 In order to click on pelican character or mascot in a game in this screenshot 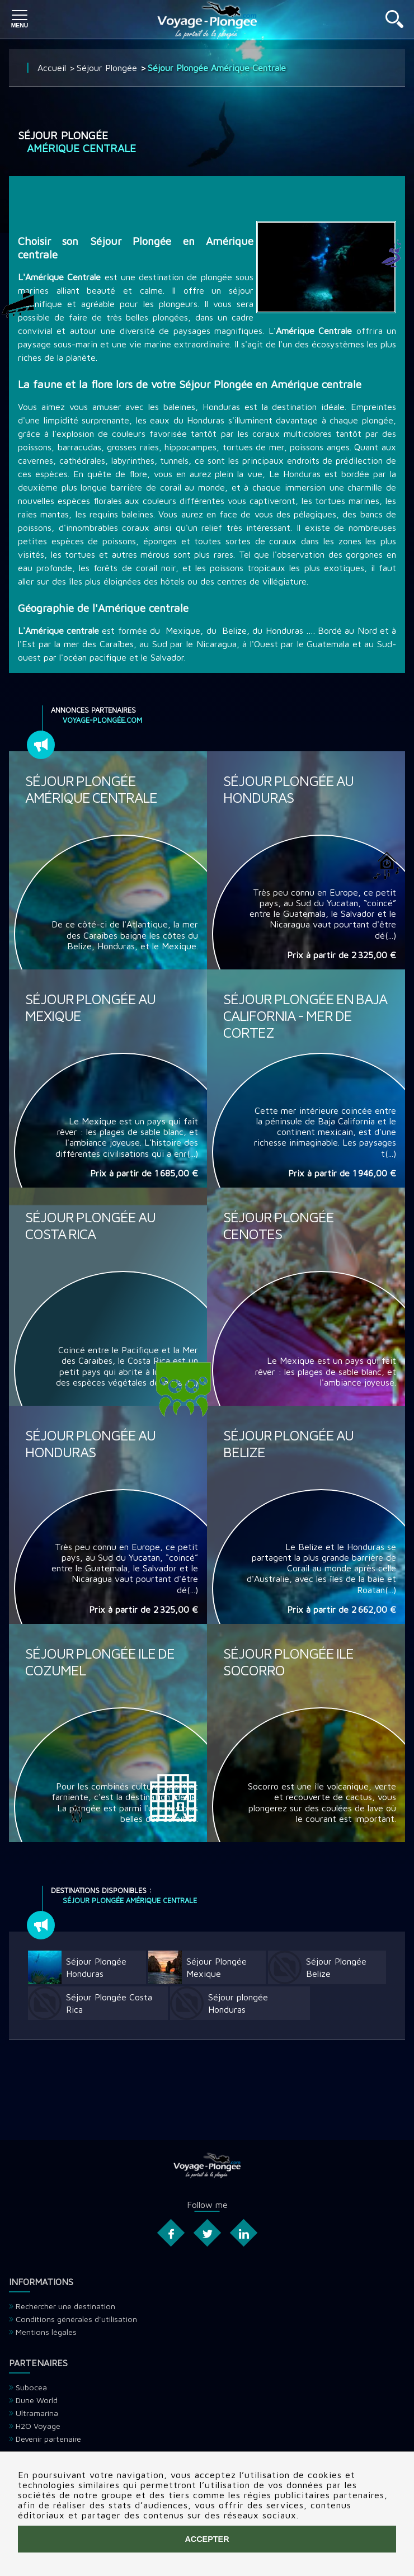, I will do `click(392, 253)`.